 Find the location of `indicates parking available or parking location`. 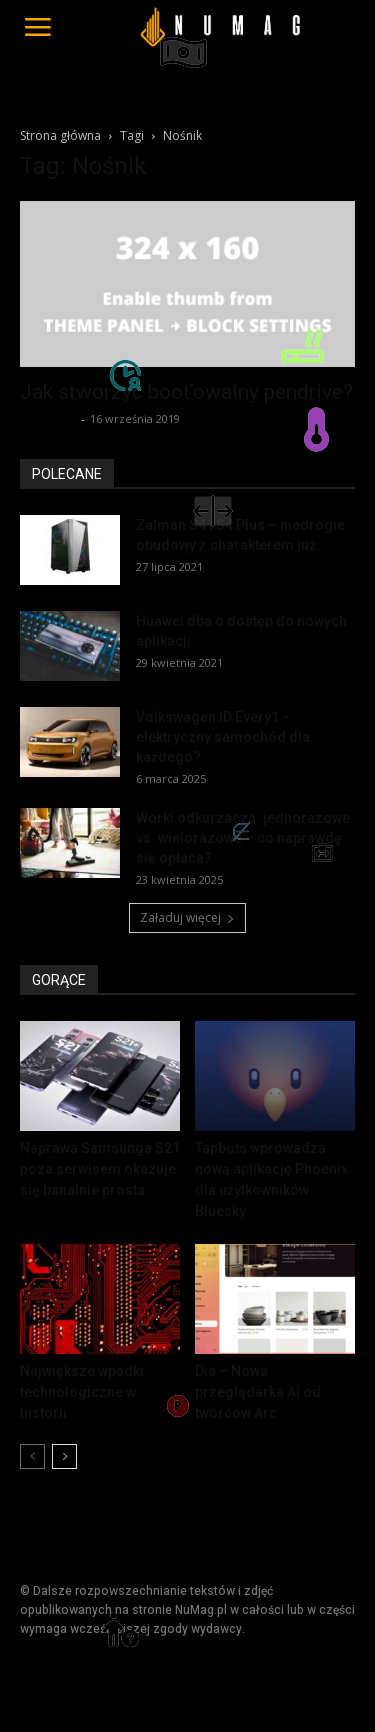

indicates parking available or parking location is located at coordinates (178, 1406).